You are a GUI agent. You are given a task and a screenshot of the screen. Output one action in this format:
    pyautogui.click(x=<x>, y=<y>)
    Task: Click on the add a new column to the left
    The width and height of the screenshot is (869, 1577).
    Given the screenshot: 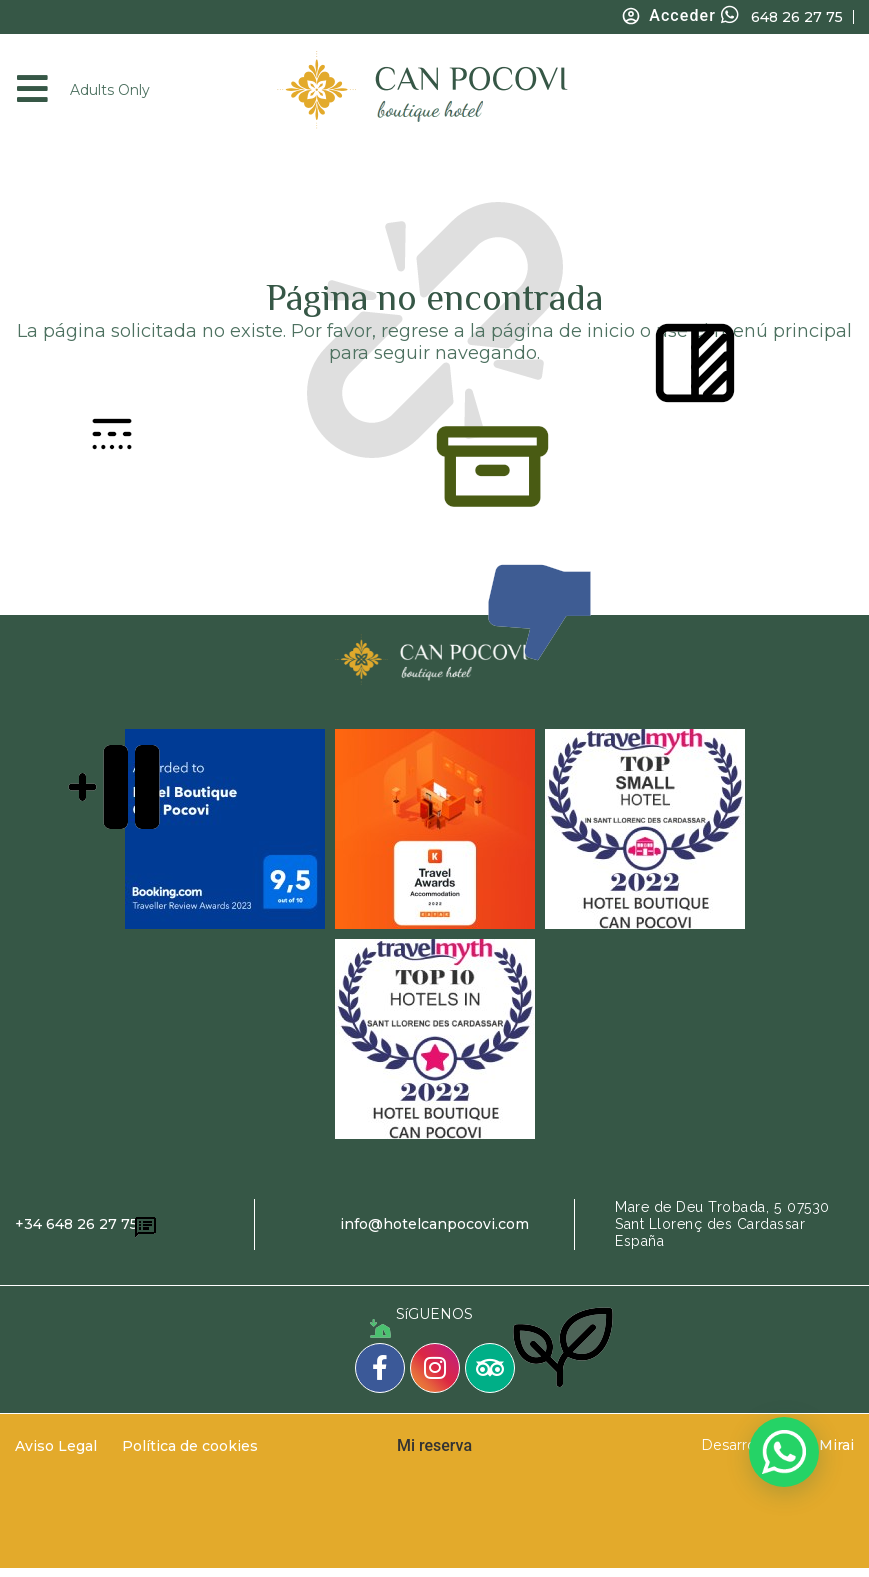 What is the action you would take?
    pyautogui.click(x=121, y=787)
    